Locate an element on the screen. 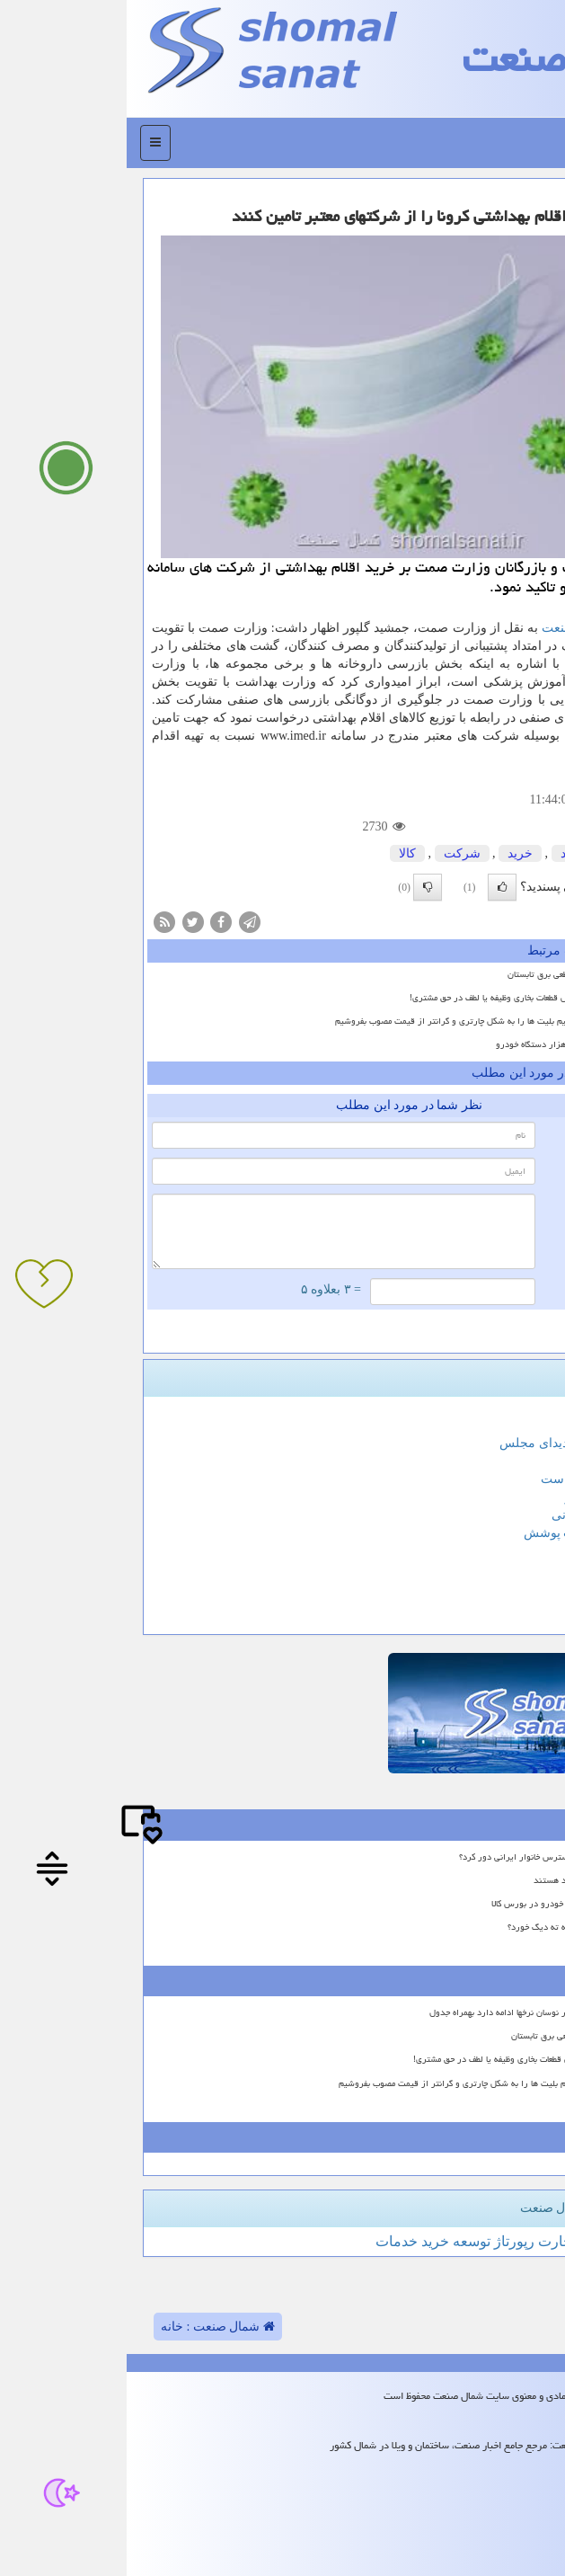 The image size is (565, 2576). indicates islamic religious content or settings is located at coordinates (60, 2492).